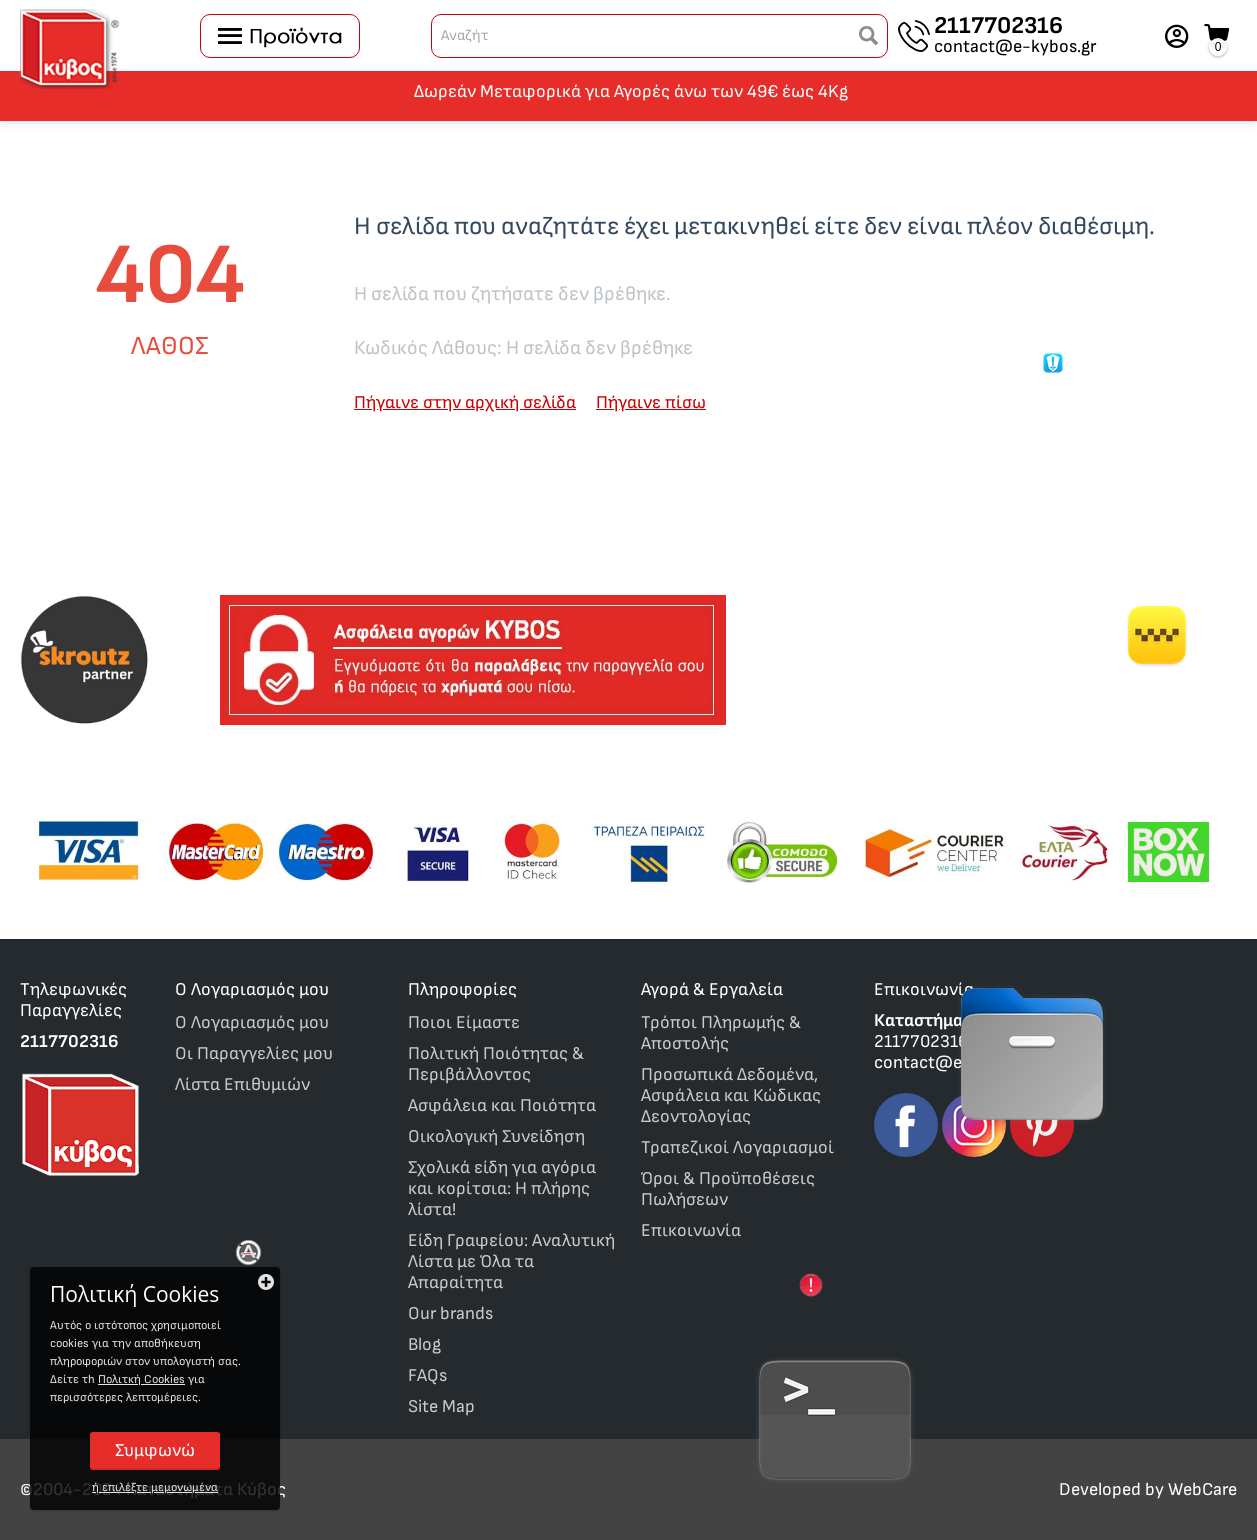 The height and width of the screenshot is (1540, 1257). I want to click on open the terminal application, so click(835, 1420).